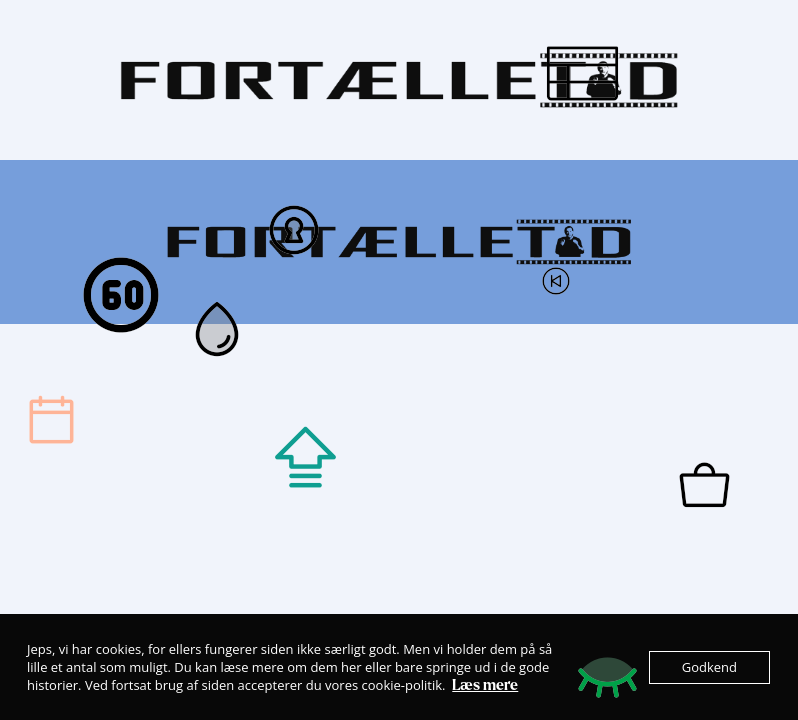 The height and width of the screenshot is (720, 798). What do you see at coordinates (582, 73) in the screenshot?
I see `view data in table format` at bounding box center [582, 73].